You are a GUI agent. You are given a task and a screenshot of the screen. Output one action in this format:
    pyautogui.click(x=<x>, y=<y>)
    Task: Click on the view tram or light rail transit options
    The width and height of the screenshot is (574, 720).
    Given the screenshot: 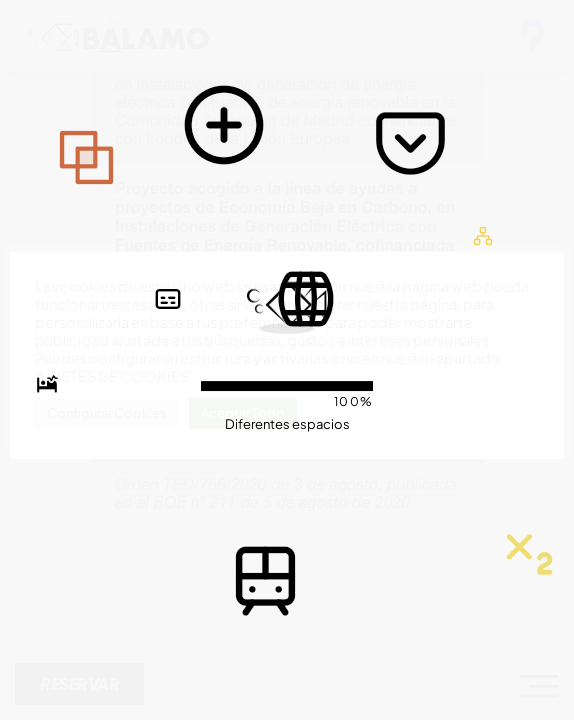 What is the action you would take?
    pyautogui.click(x=265, y=579)
    